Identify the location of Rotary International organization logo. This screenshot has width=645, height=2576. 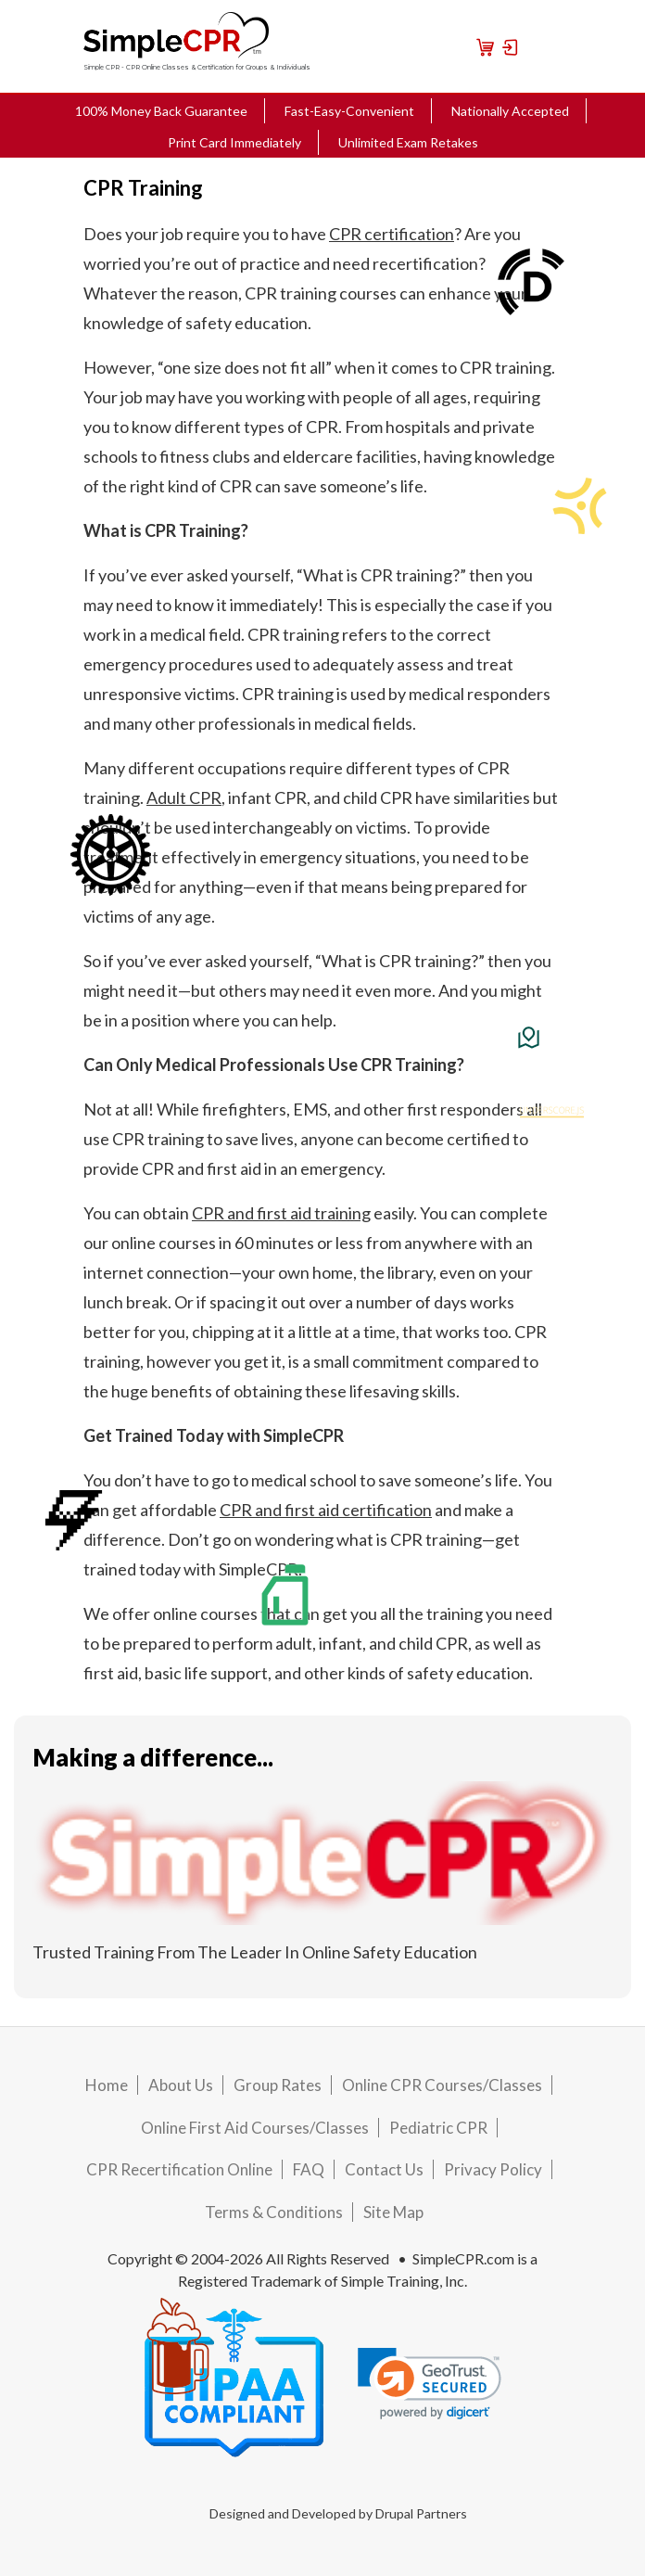
(110, 854).